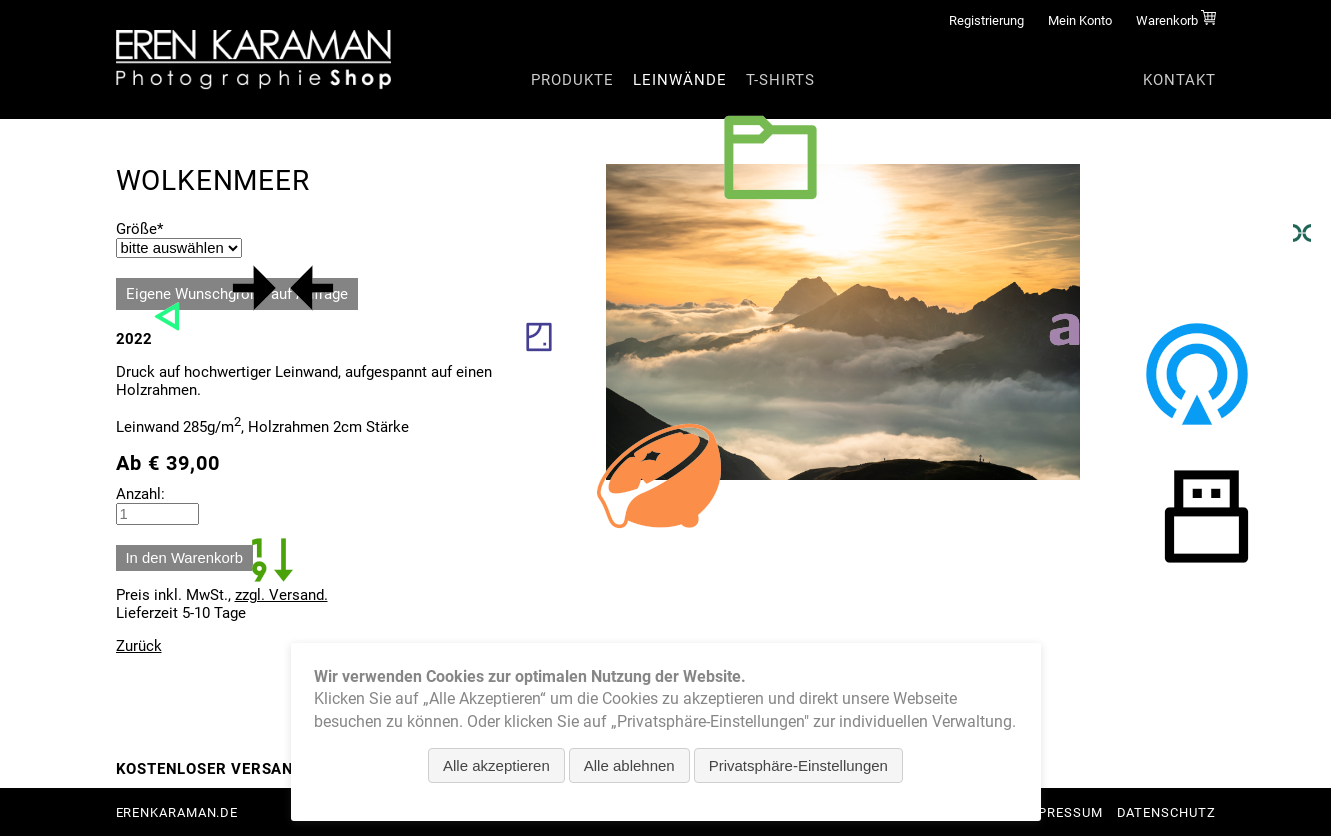 The height and width of the screenshot is (836, 1331). Describe the element at coordinates (659, 476) in the screenshot. I see `open the Fresh framework website or documentation` at that location.